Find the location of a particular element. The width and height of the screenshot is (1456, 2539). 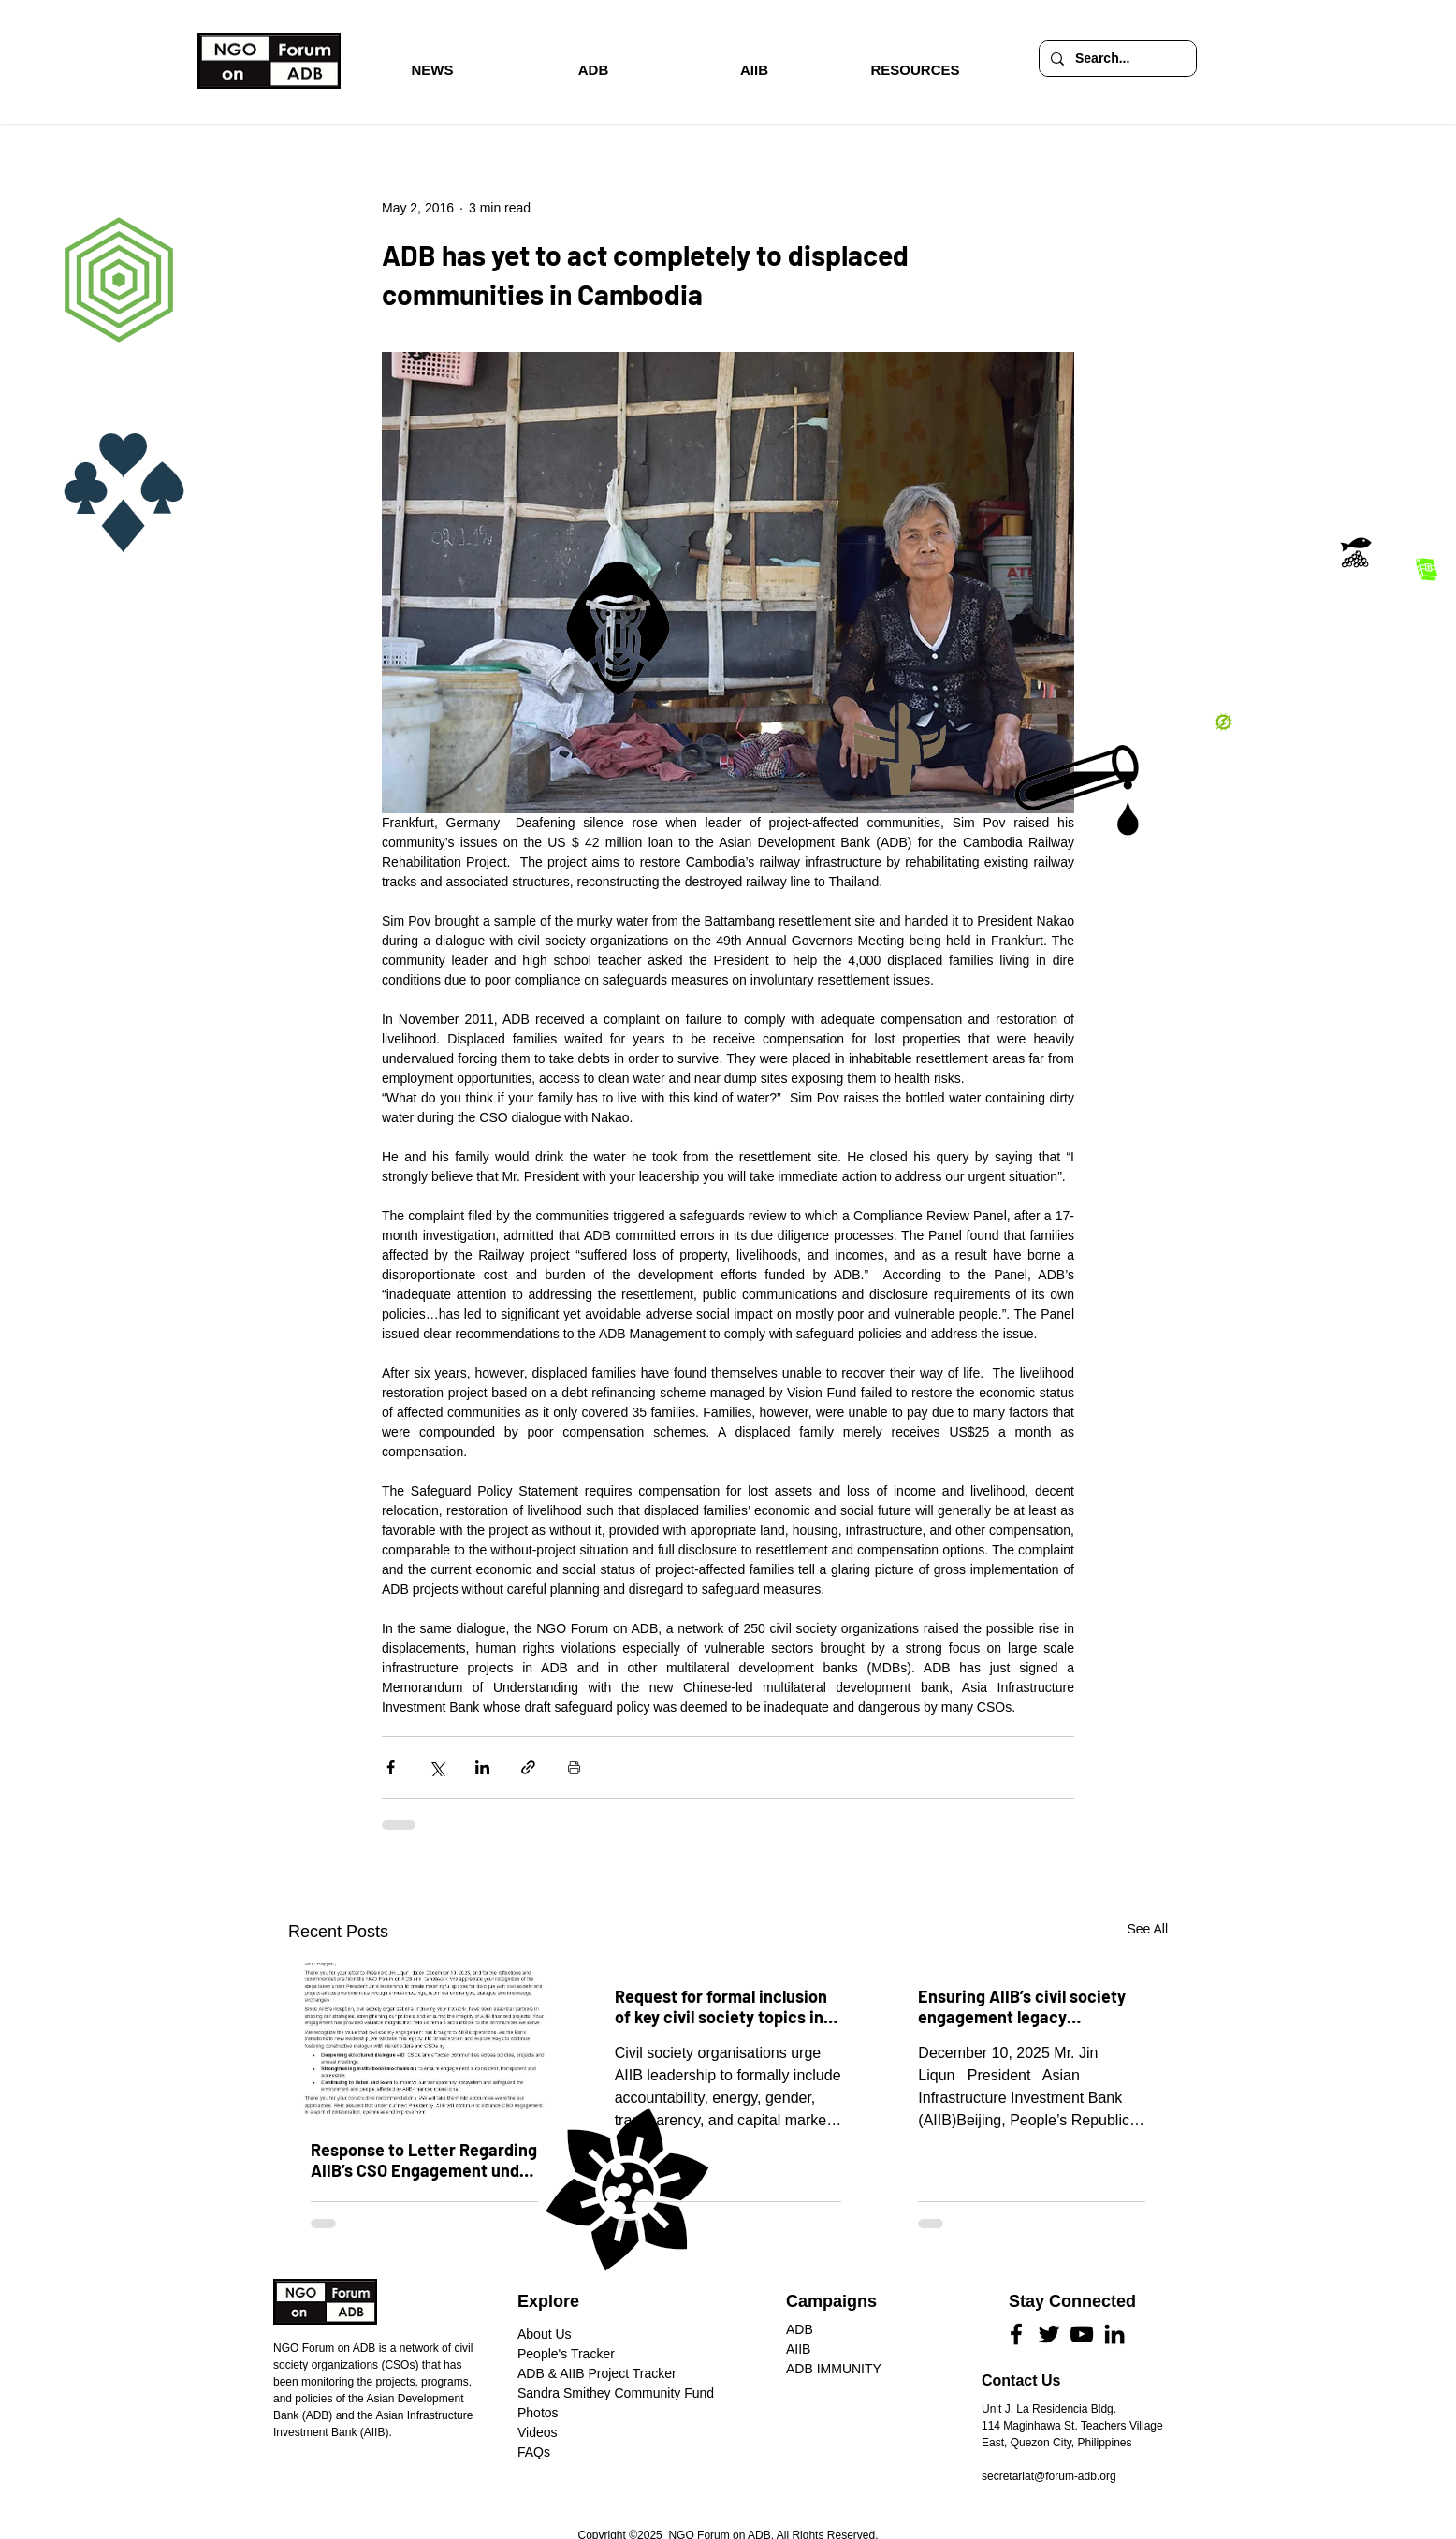

decorative flower element for game UI is located at coordinates (627, 2189).